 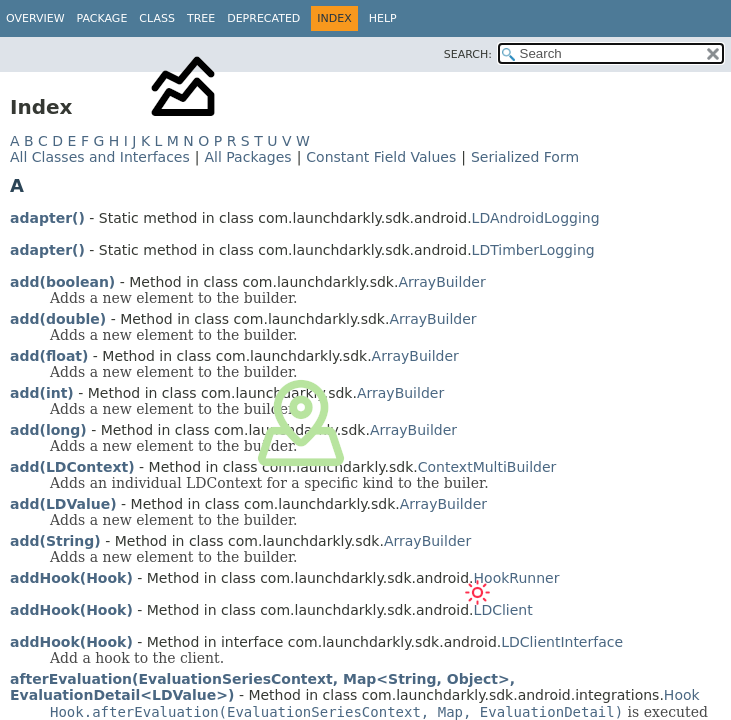 What do you see at coordinates (477, 592) in the screenshot?
I see `switch to light mode` at bounding box center [477, 592].